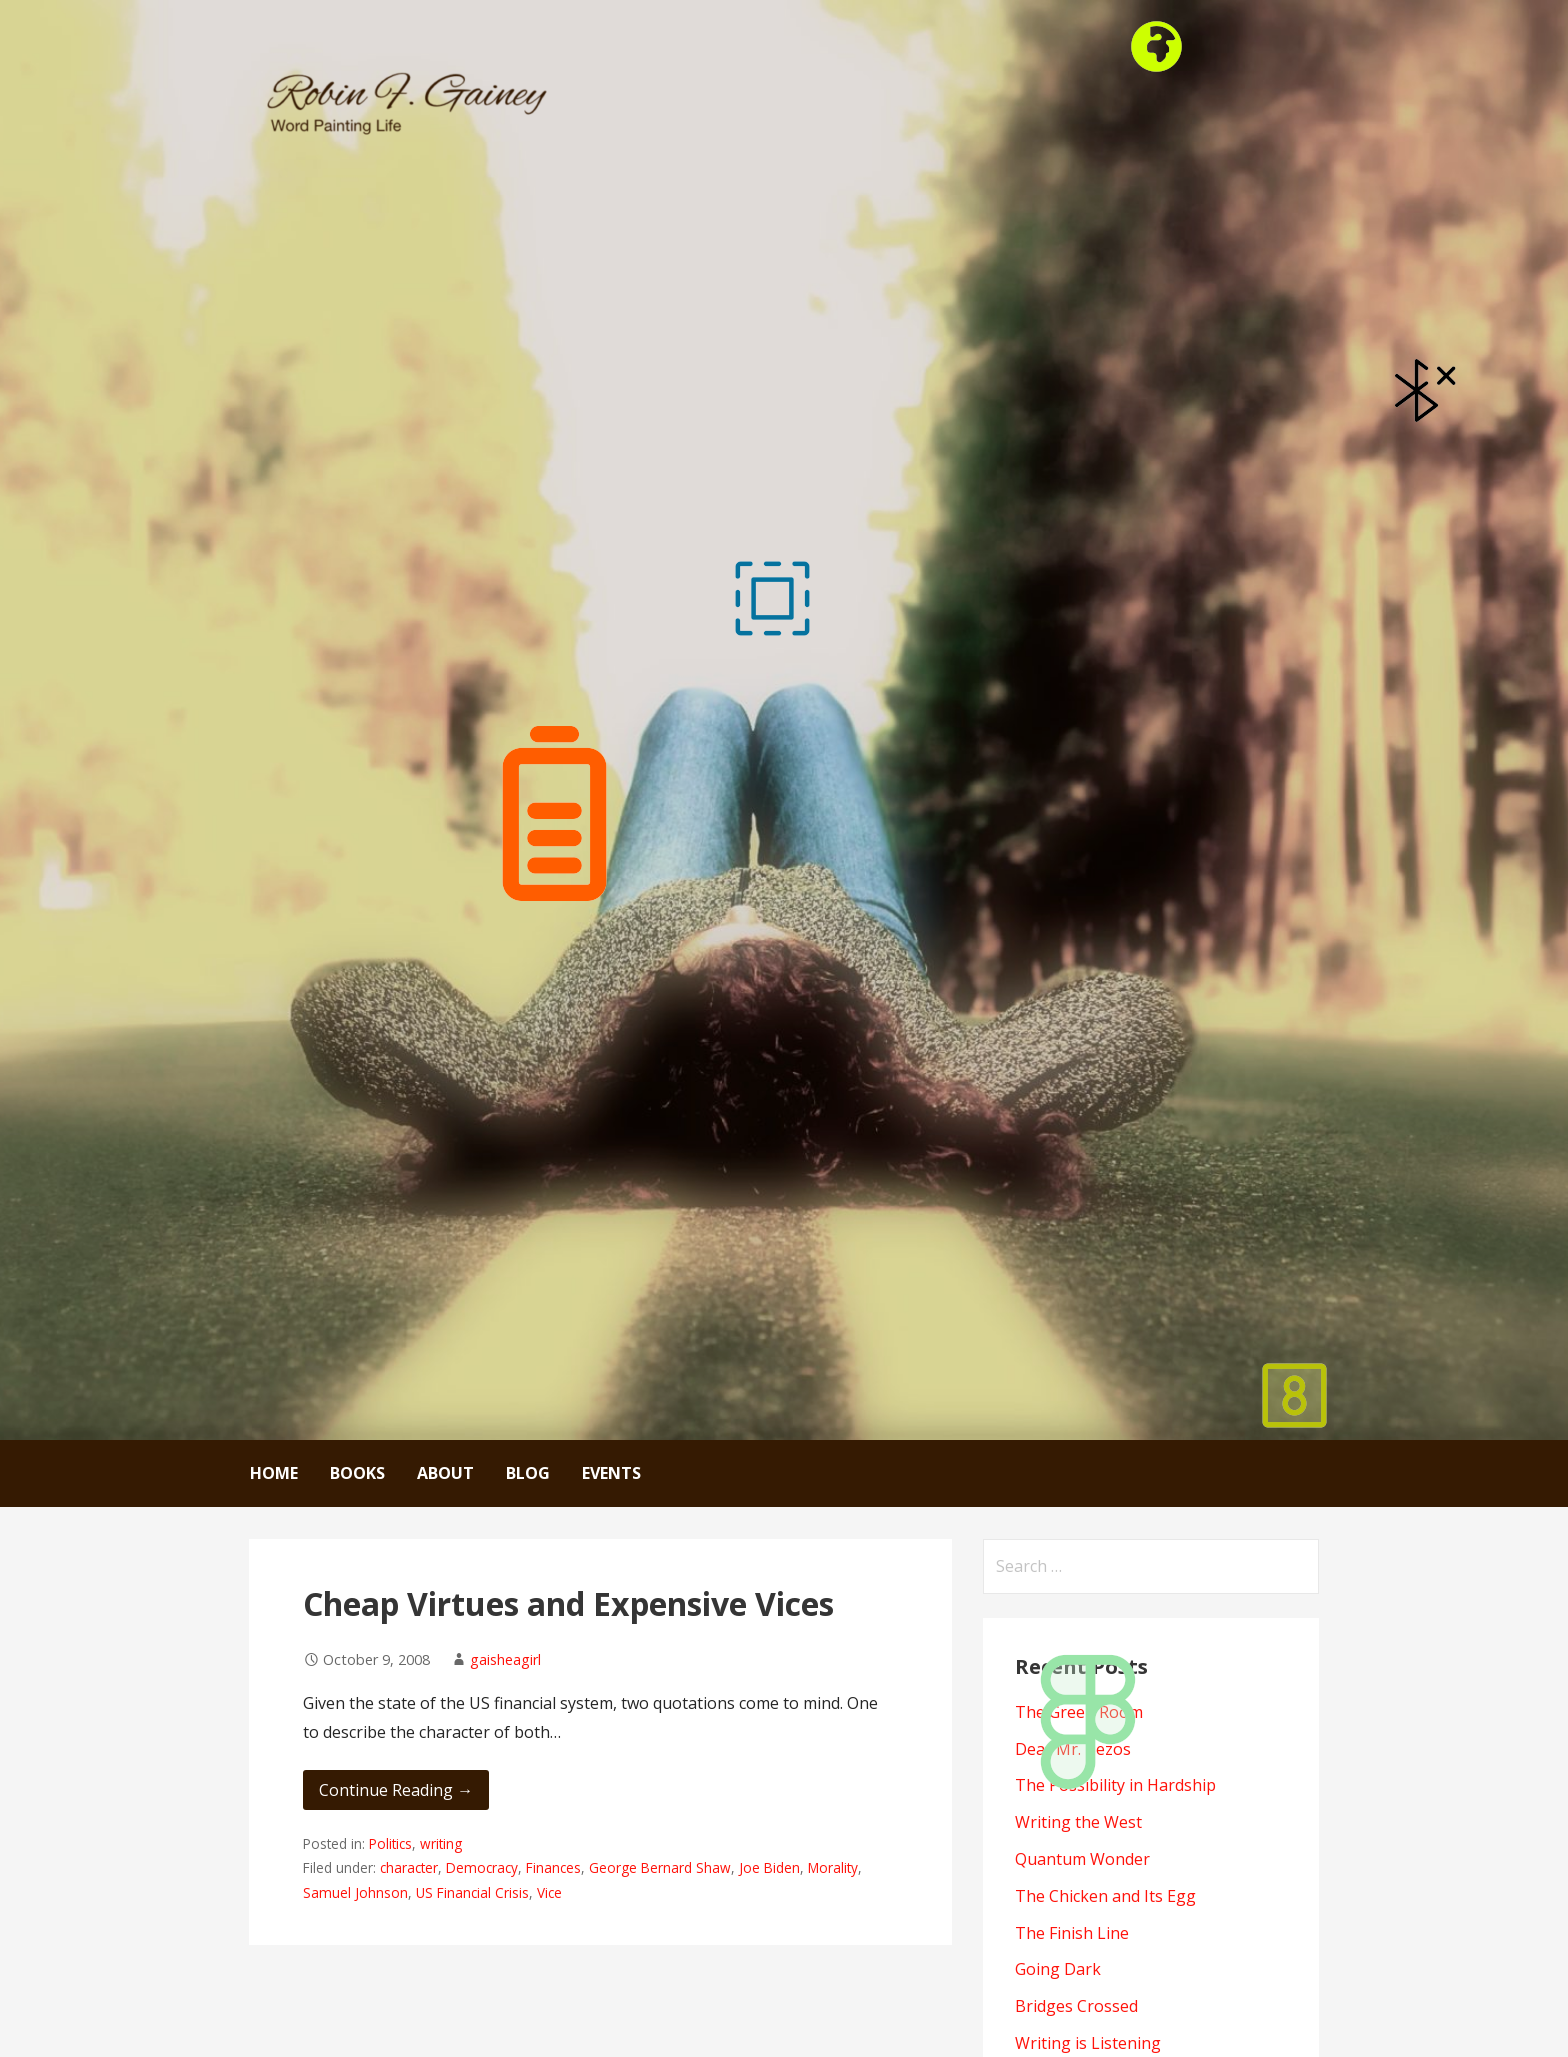  I want to click on select or input the number eight, so click(1294, 1395).